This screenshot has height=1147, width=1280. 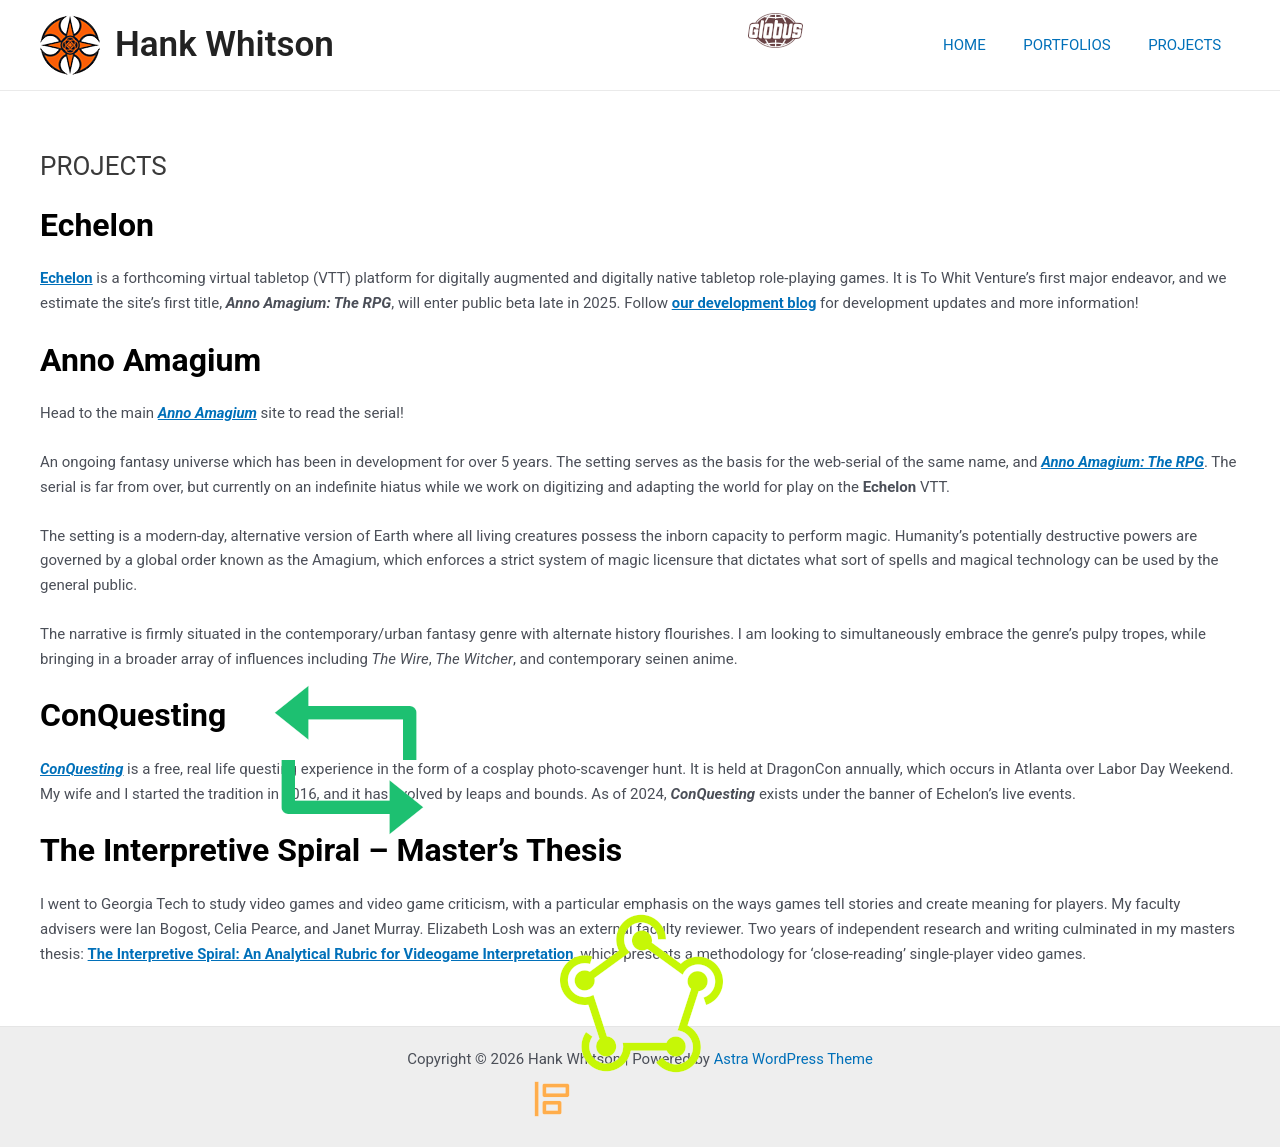 I want to click on fastlane app automation tool logo, so click(x=641, y=993).